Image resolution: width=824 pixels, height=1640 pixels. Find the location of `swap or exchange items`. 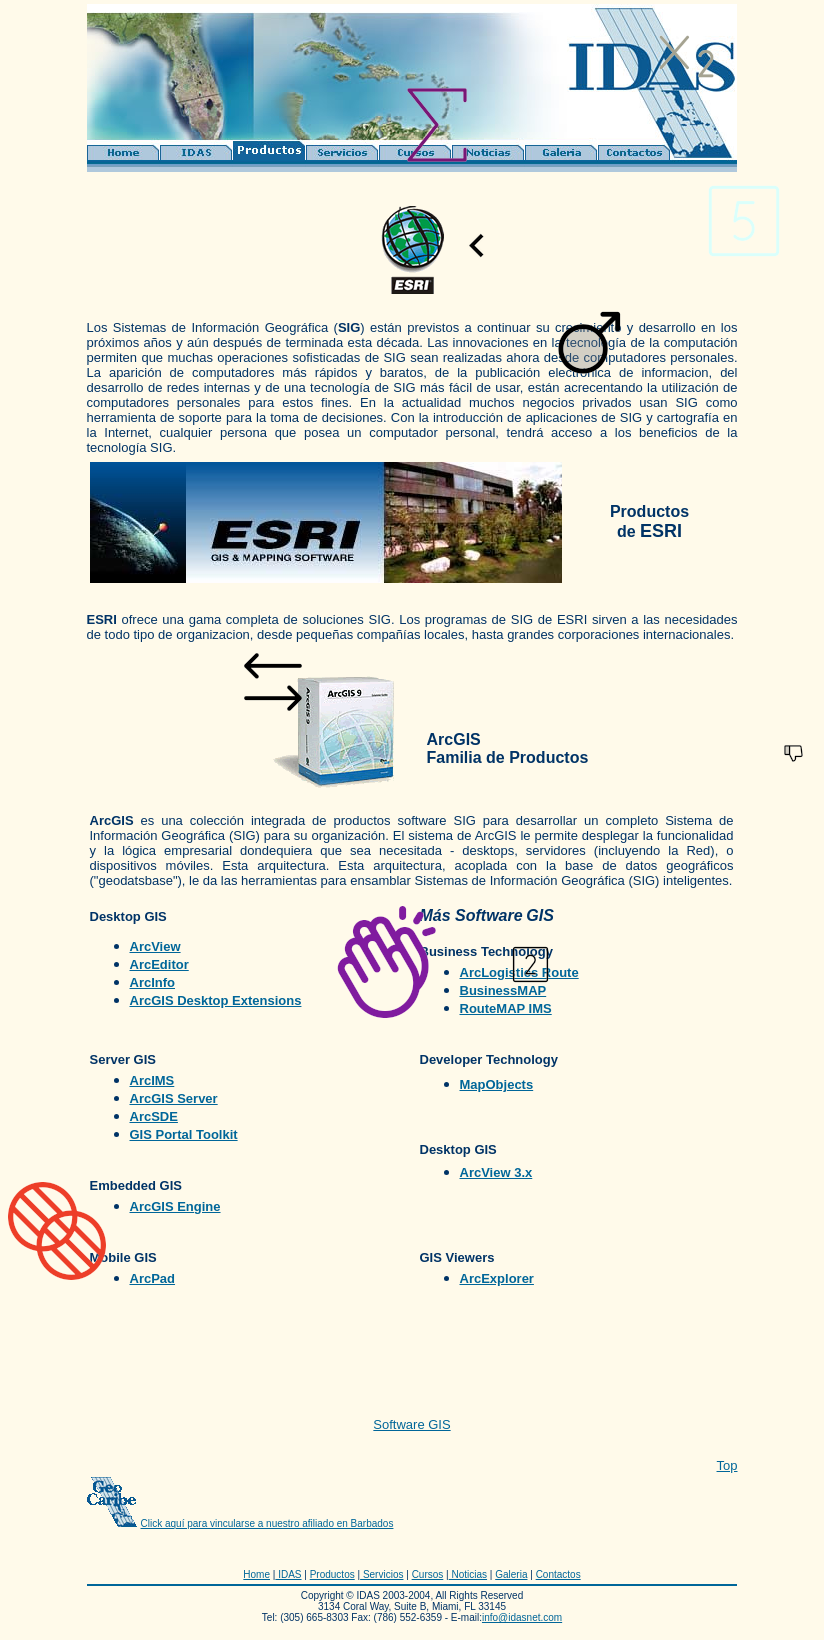

swap or exchange items is located at coordinates (273, 682).